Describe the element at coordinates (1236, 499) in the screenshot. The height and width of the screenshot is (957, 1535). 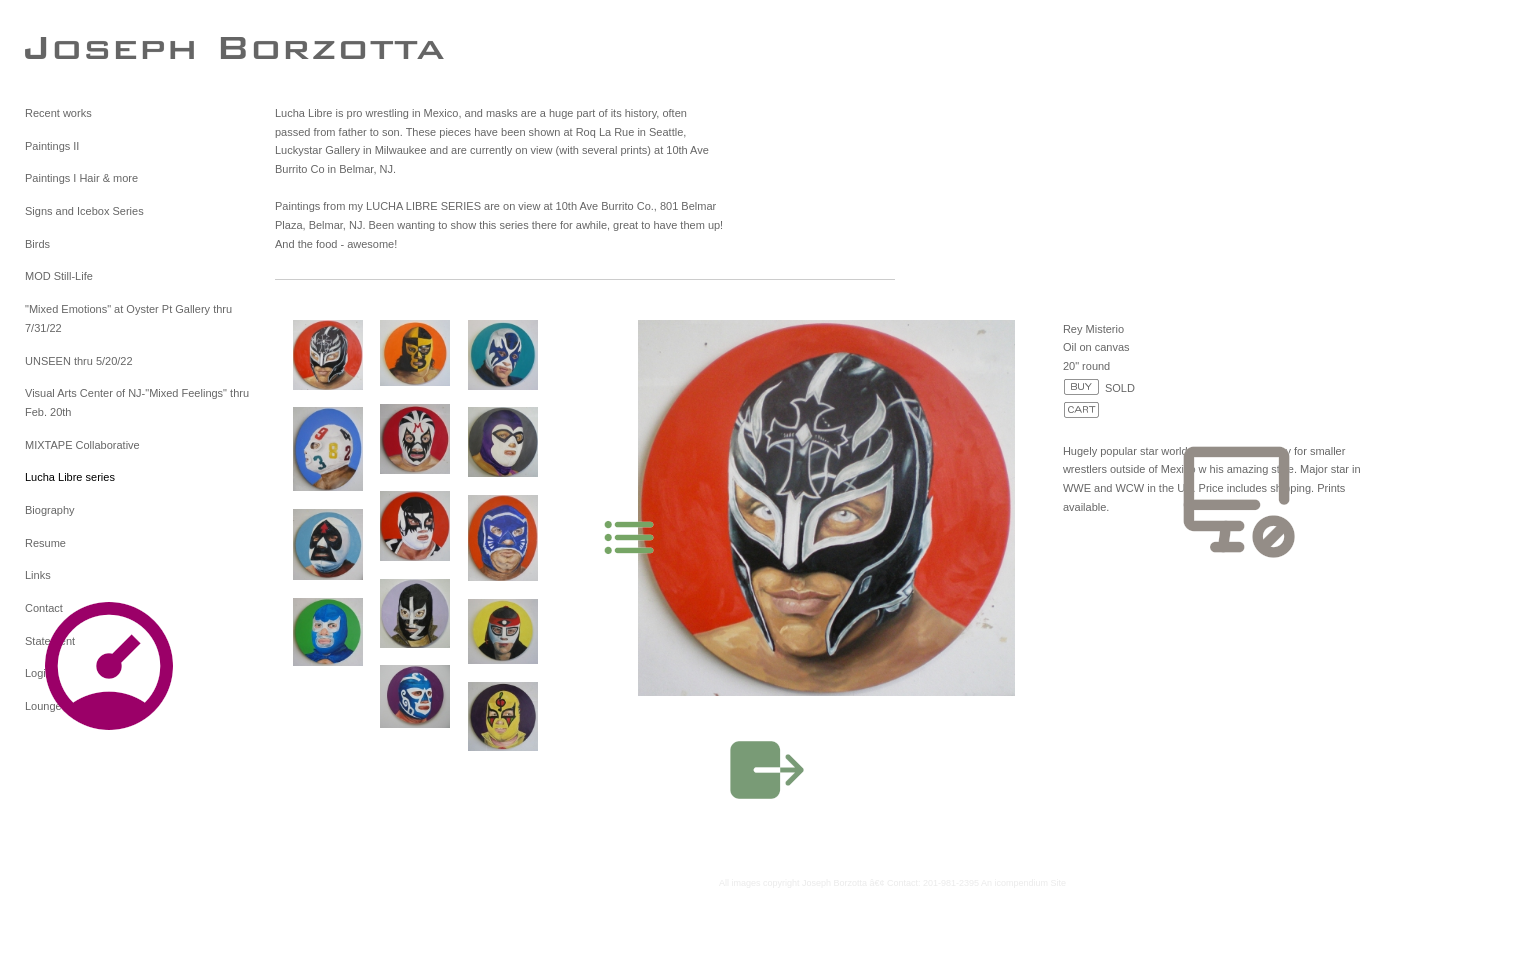
I see `cancel or disconnect from desktop computer` at that location.